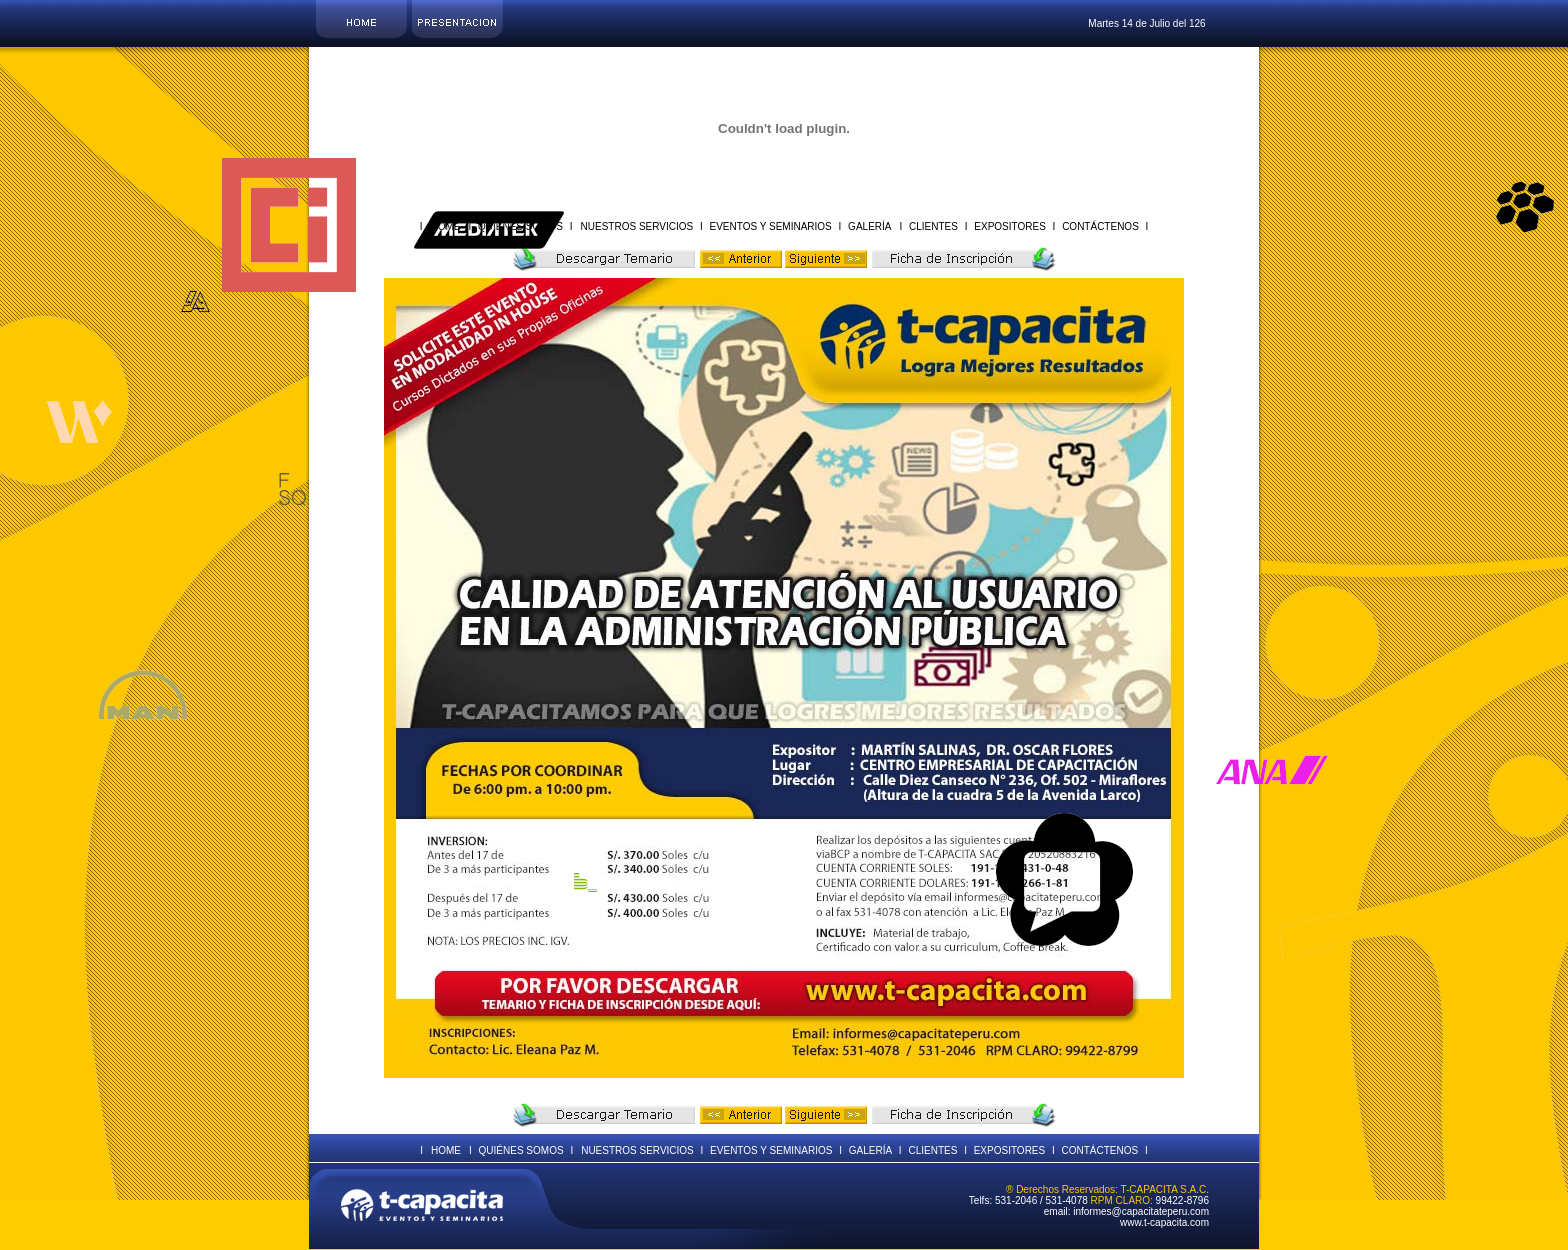  What do you see at coordinates (1272, 770) in the screenshot?
I see `ANA (All Nippon Airways) airline logo` at bounding box center [1272, 770].